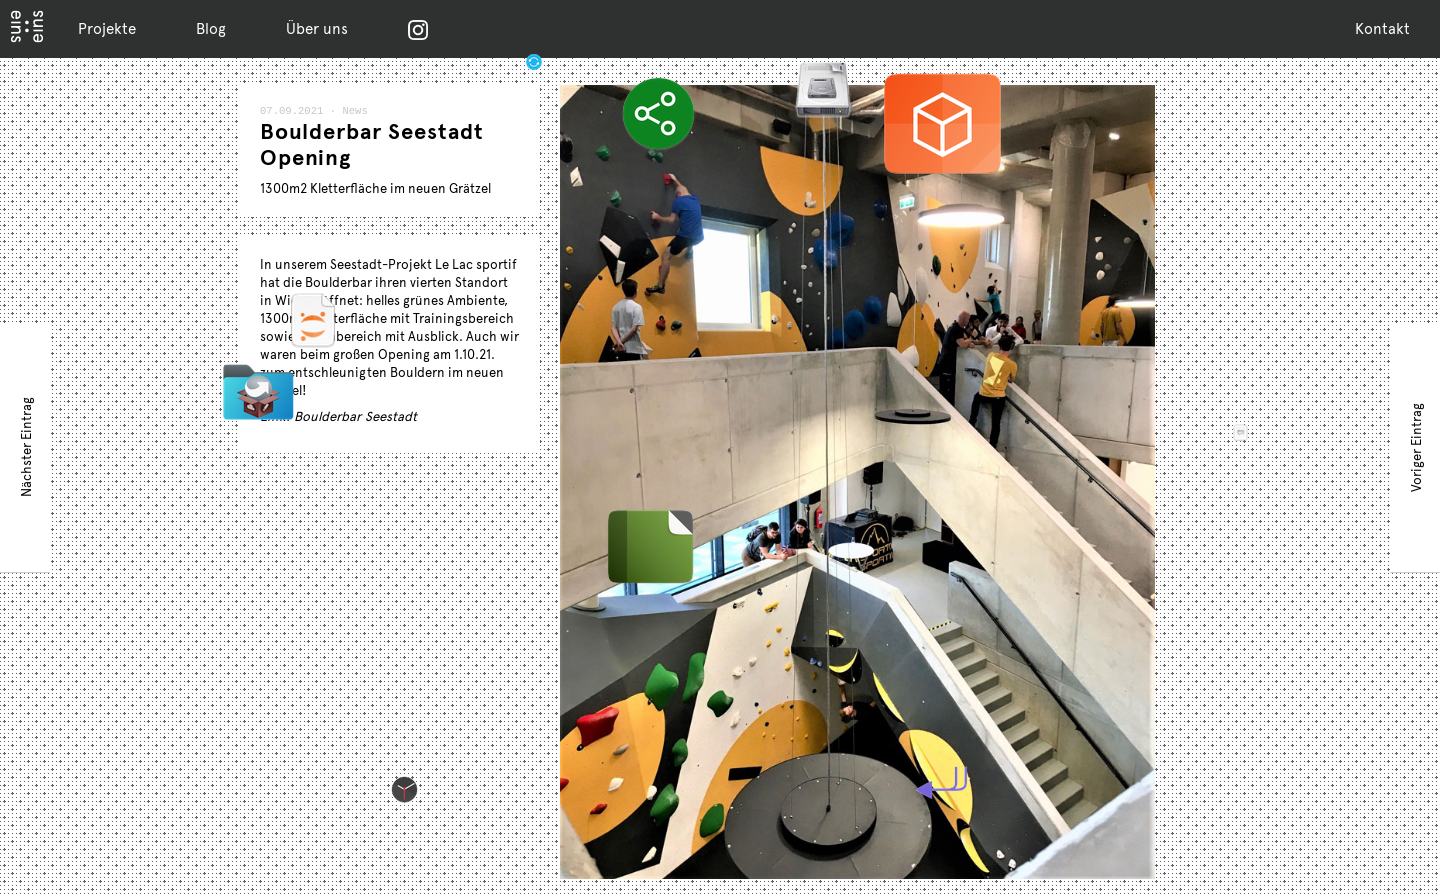 This screenshot has width=1440, height=895. What do you see at coordinates (658, 113) in the screenshot?
I see `indicates a shared file or folder` at bounding box center [658, 113].